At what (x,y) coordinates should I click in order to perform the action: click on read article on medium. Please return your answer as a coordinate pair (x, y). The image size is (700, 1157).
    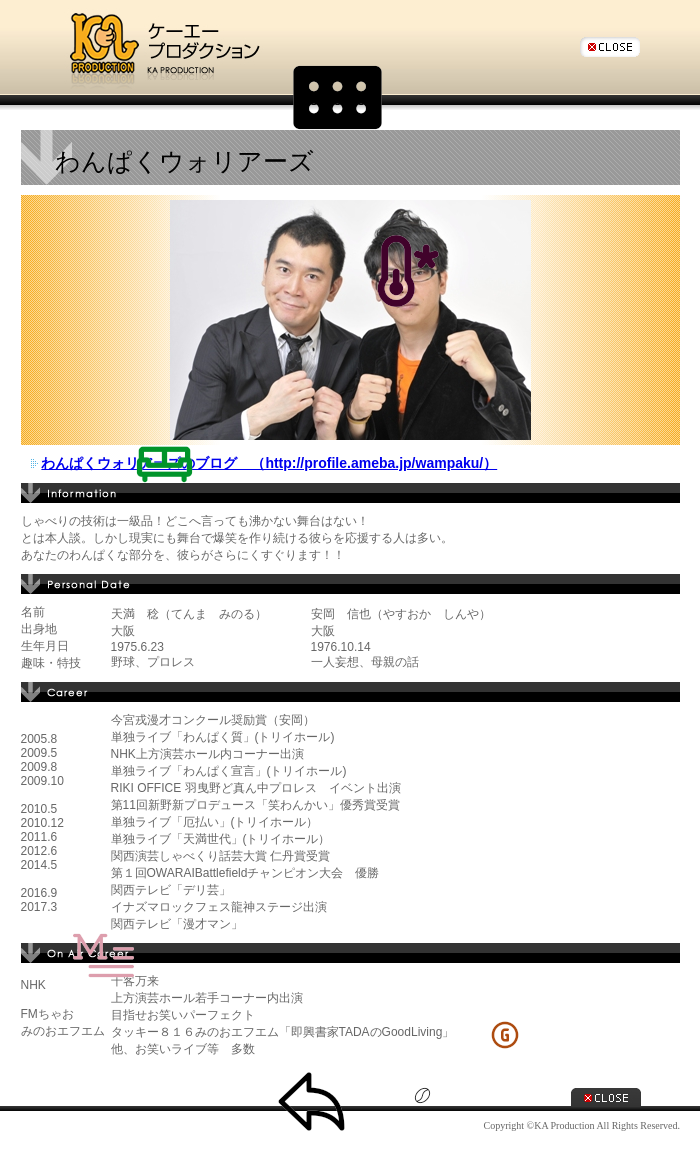
    Looking at the image, I should click on (103, 955).